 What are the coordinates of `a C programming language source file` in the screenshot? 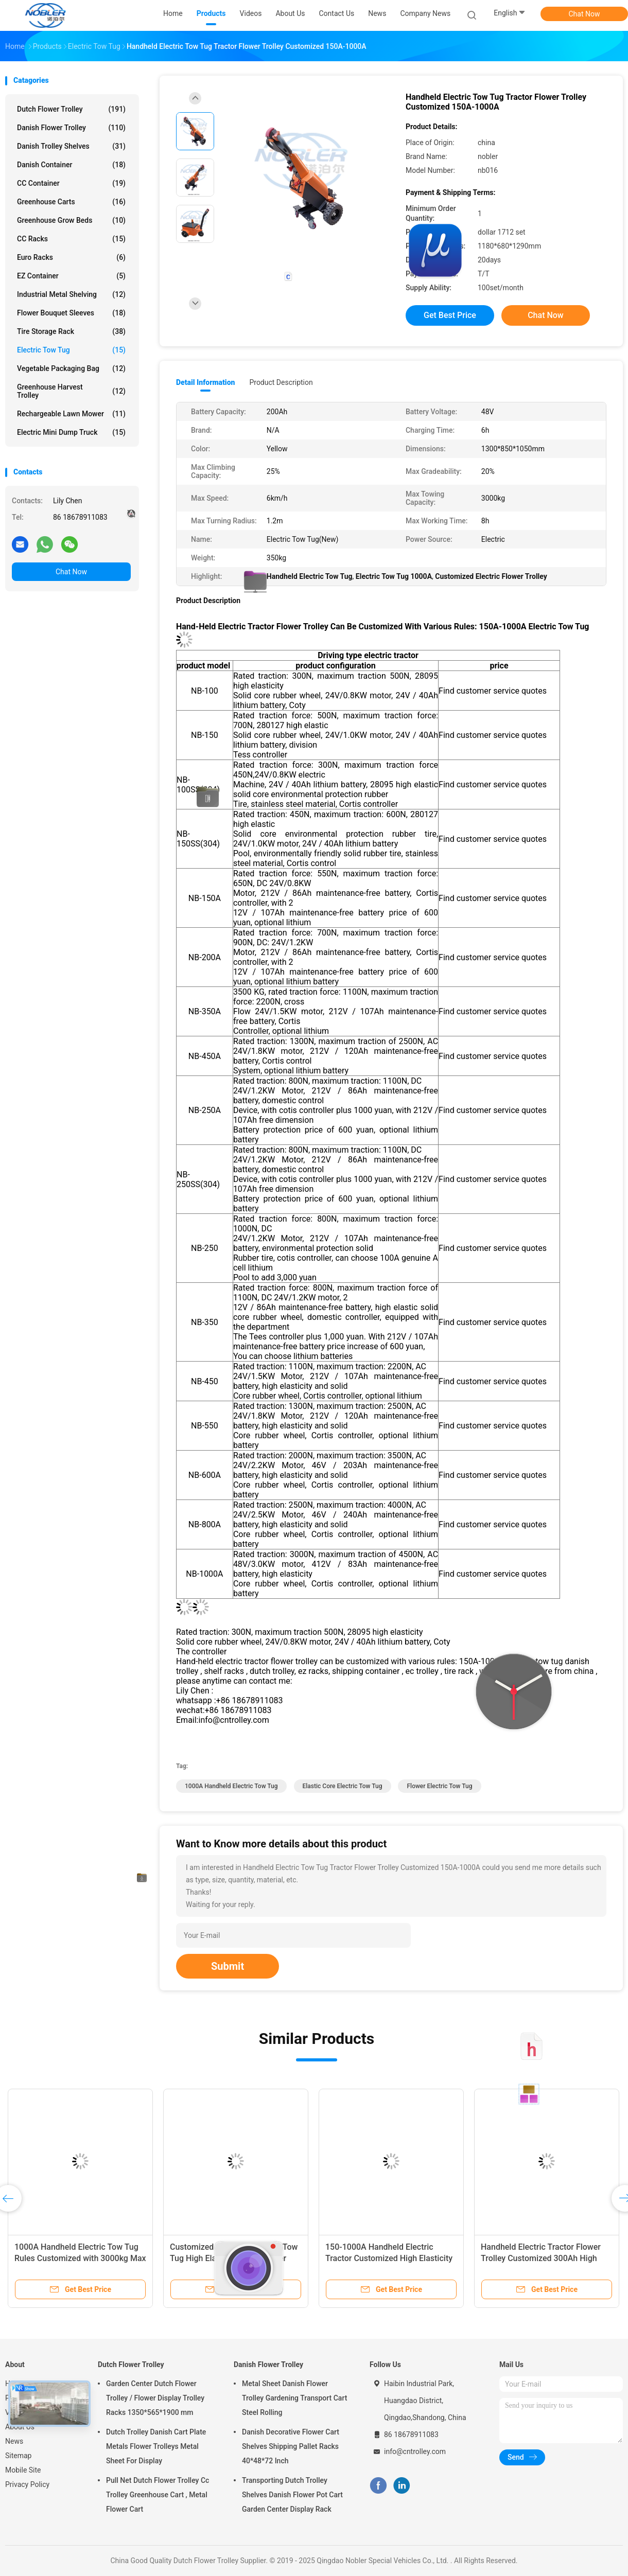 It's located at (288, 276).